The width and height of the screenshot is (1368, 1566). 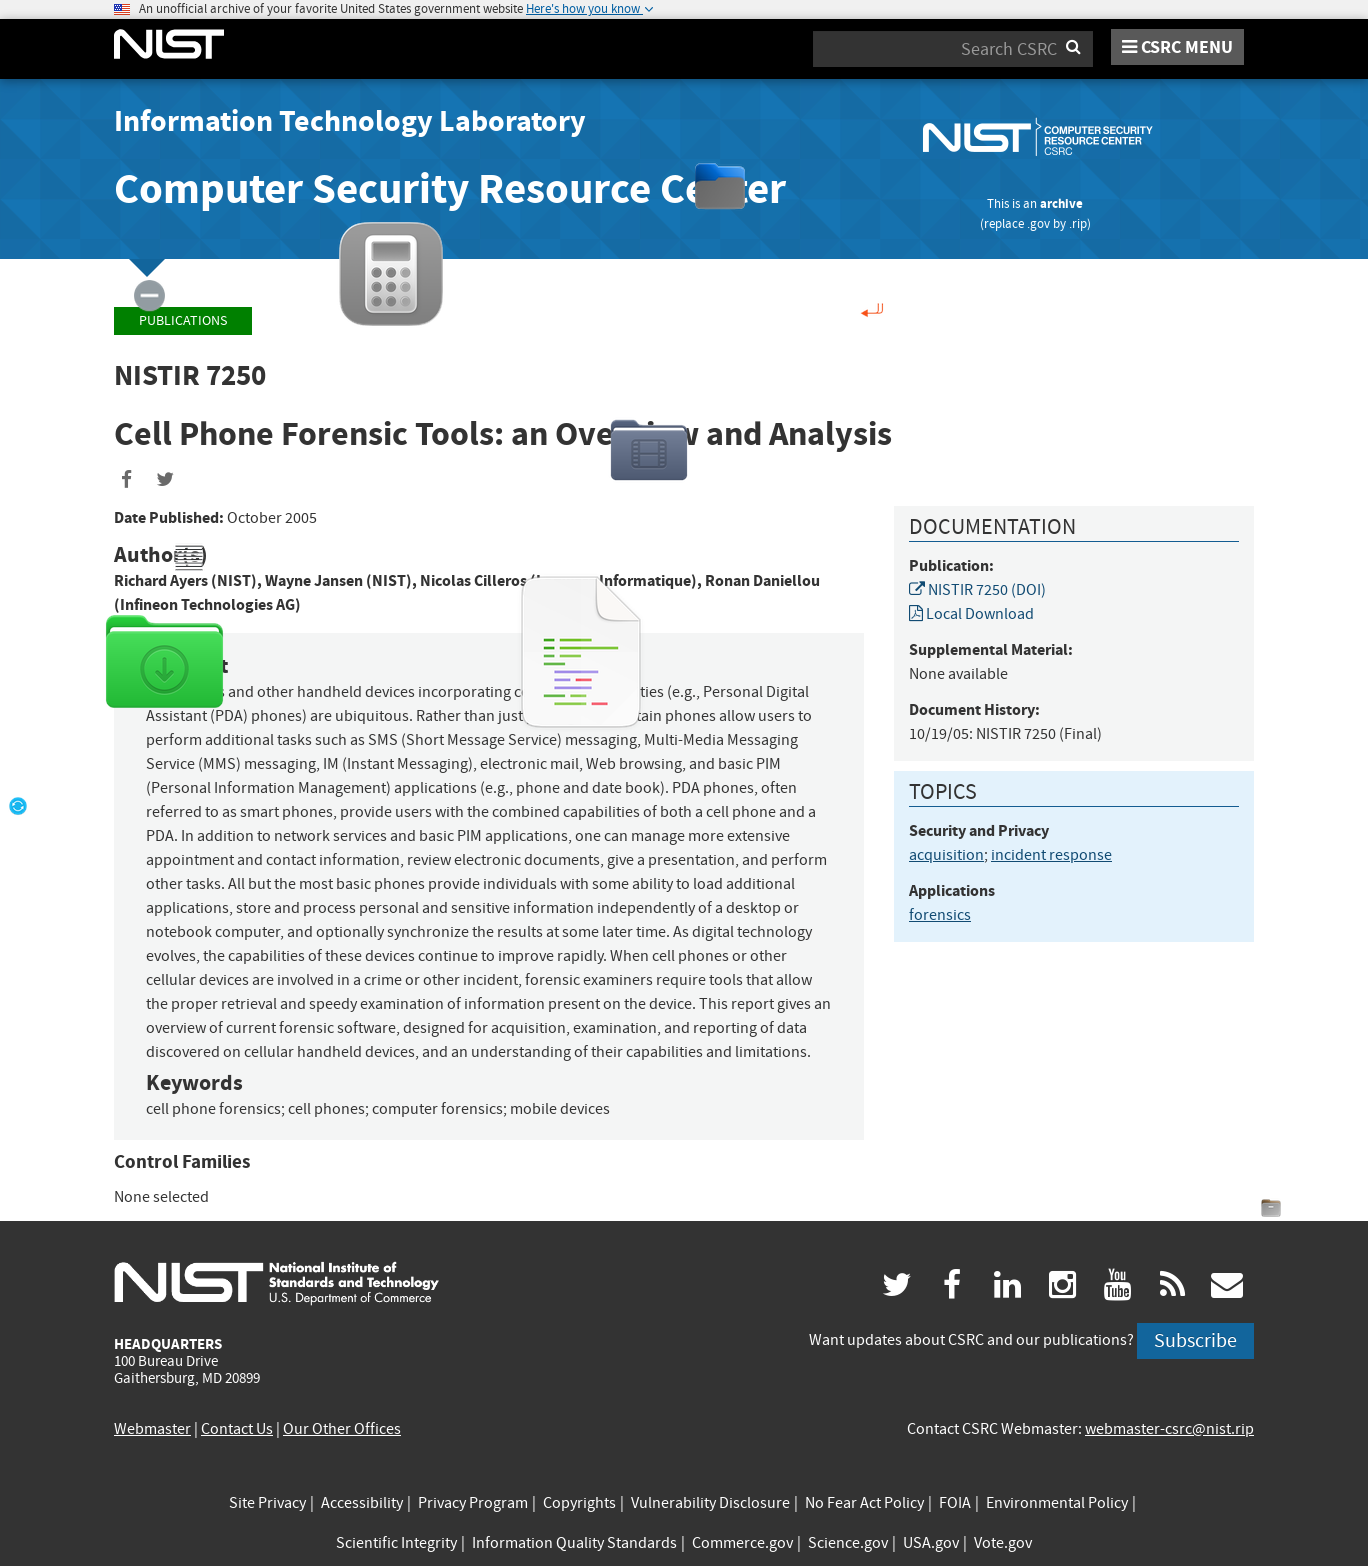 I want to click on reply all to an email message, so click(x=871, y=308).